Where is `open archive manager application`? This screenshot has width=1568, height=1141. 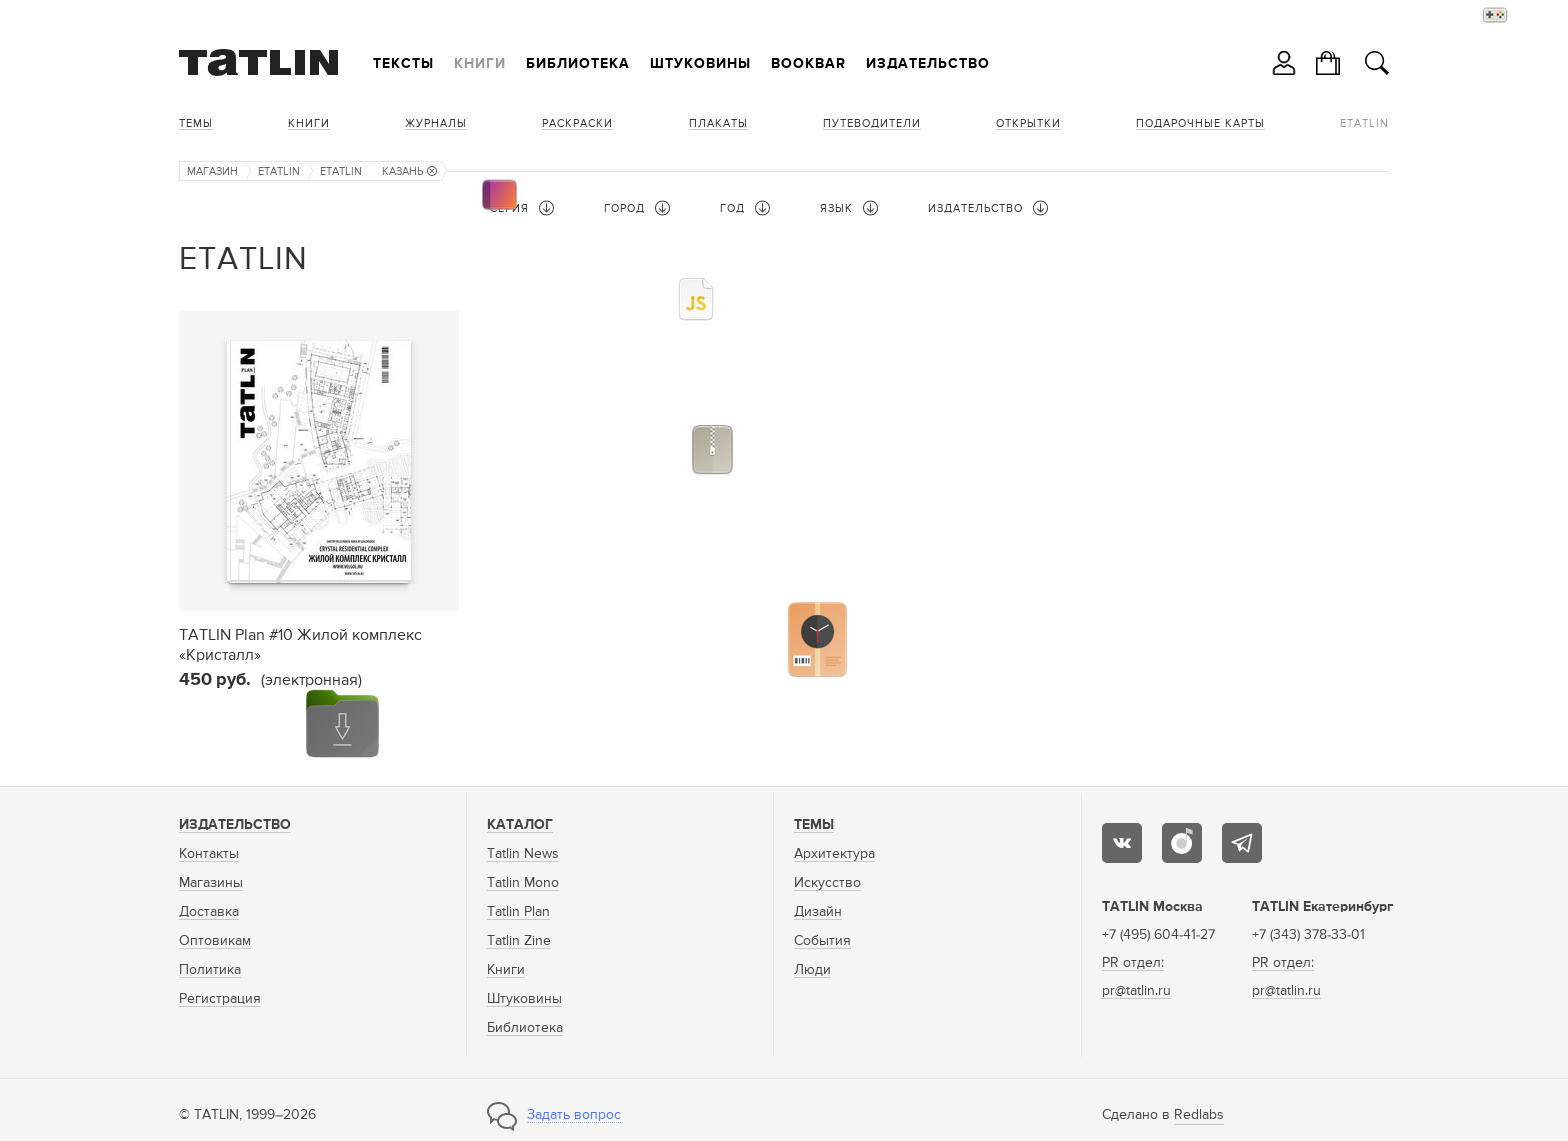
open archive manager application is located at coordinates (712, 449).